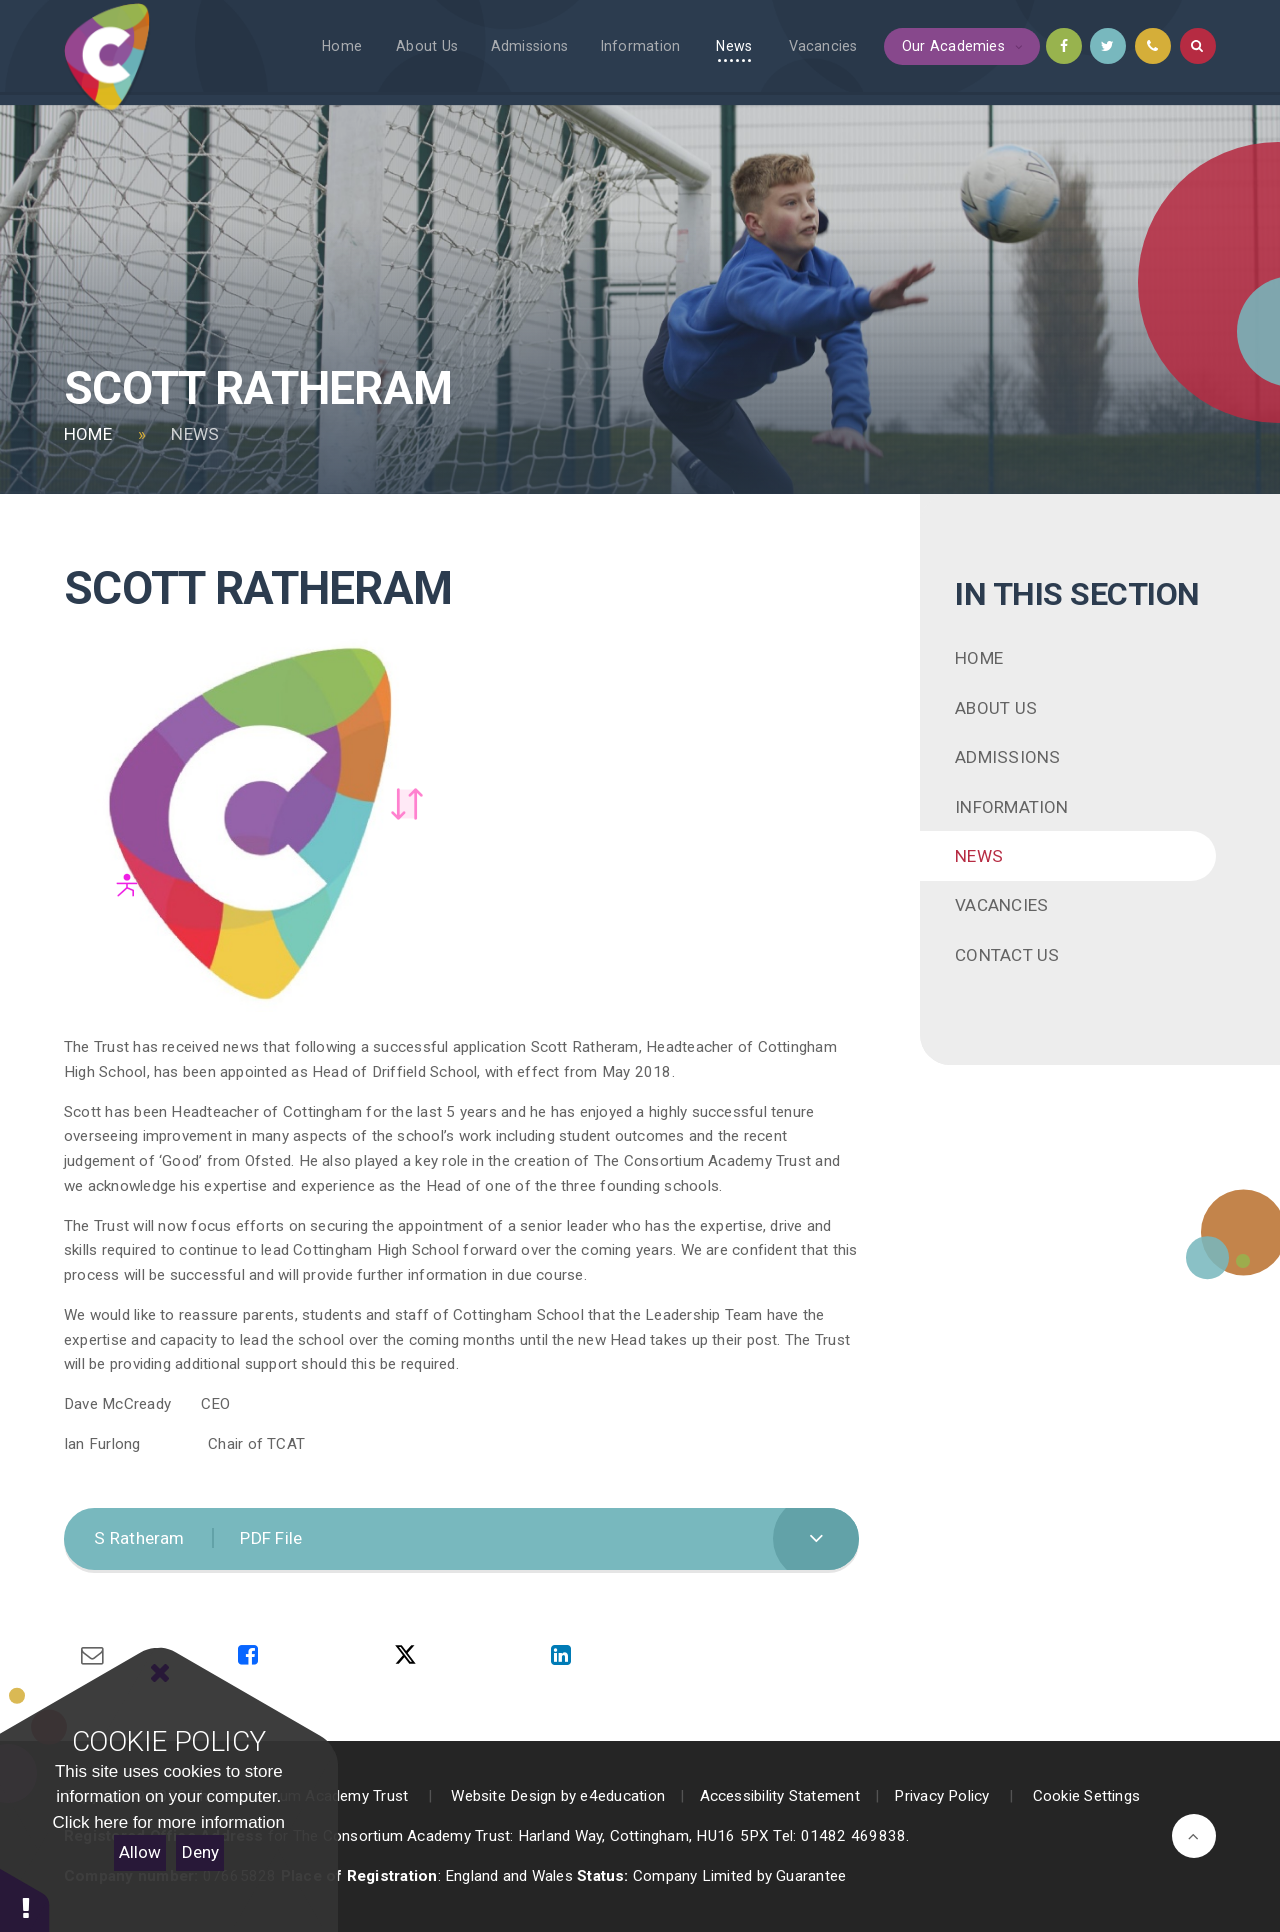 The height and width of the screenshot is (1932, 1280). What do you see at coordinates (407, 804) in the screenshot?
I see `sort items in ascending or descending order` at bounding box center [407, 804].